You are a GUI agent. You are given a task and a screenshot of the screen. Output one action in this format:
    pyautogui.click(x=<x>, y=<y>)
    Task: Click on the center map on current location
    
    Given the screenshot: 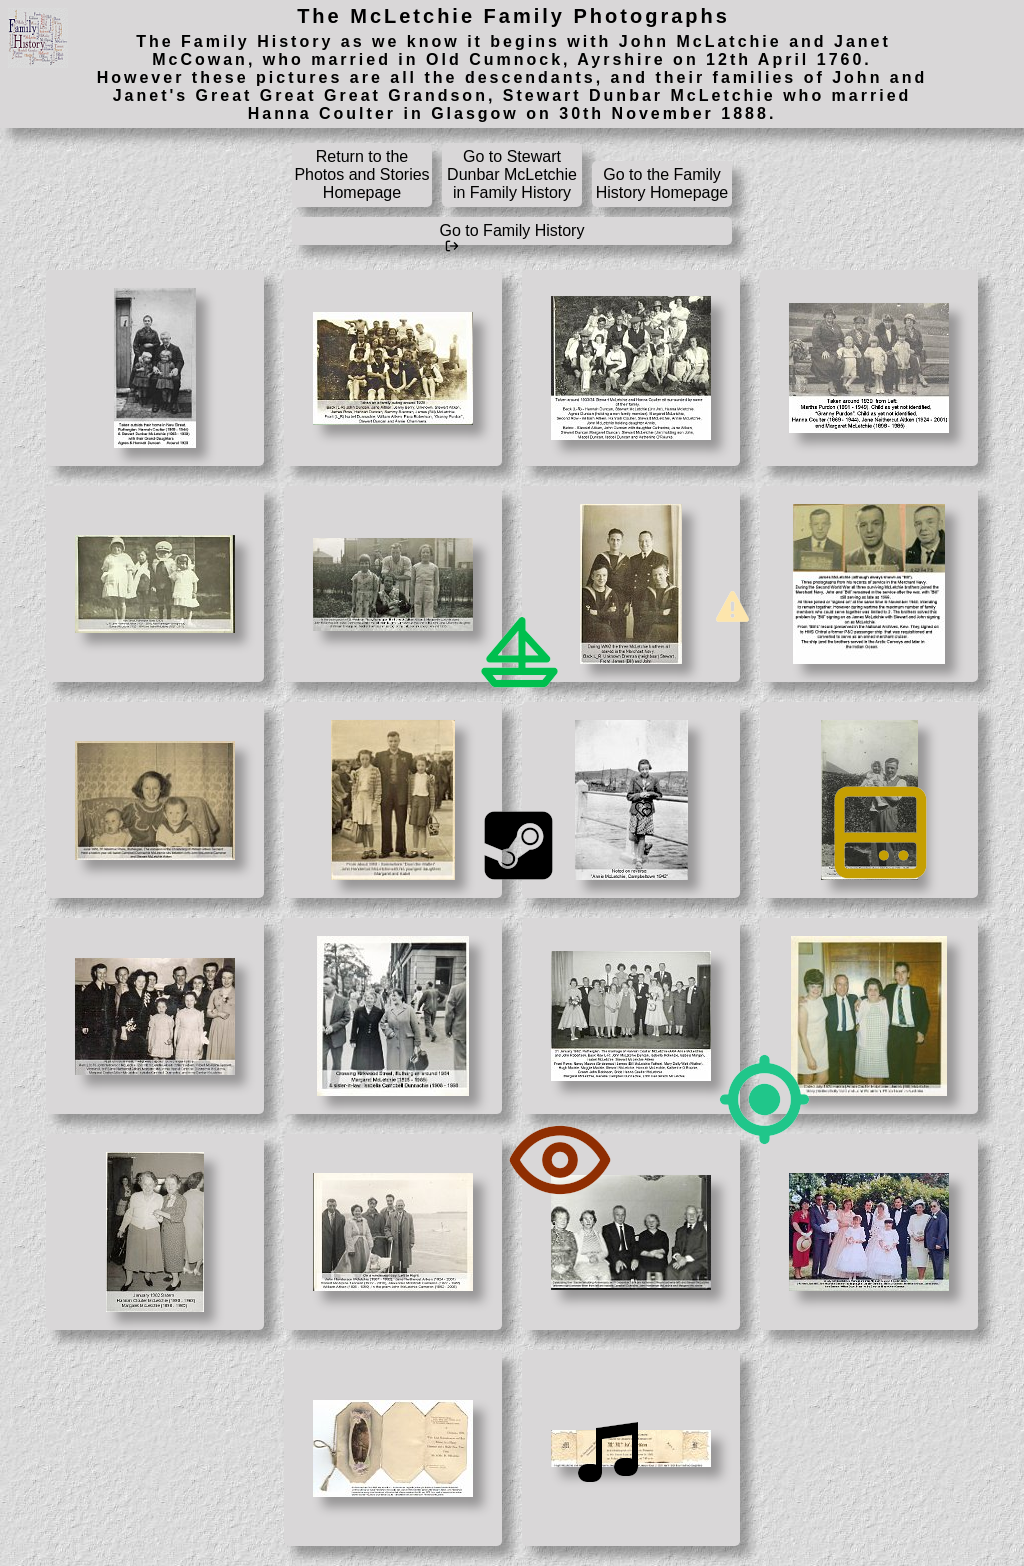 What is the action you would take?
    pyautogui.click(x=764, y=1099)
    